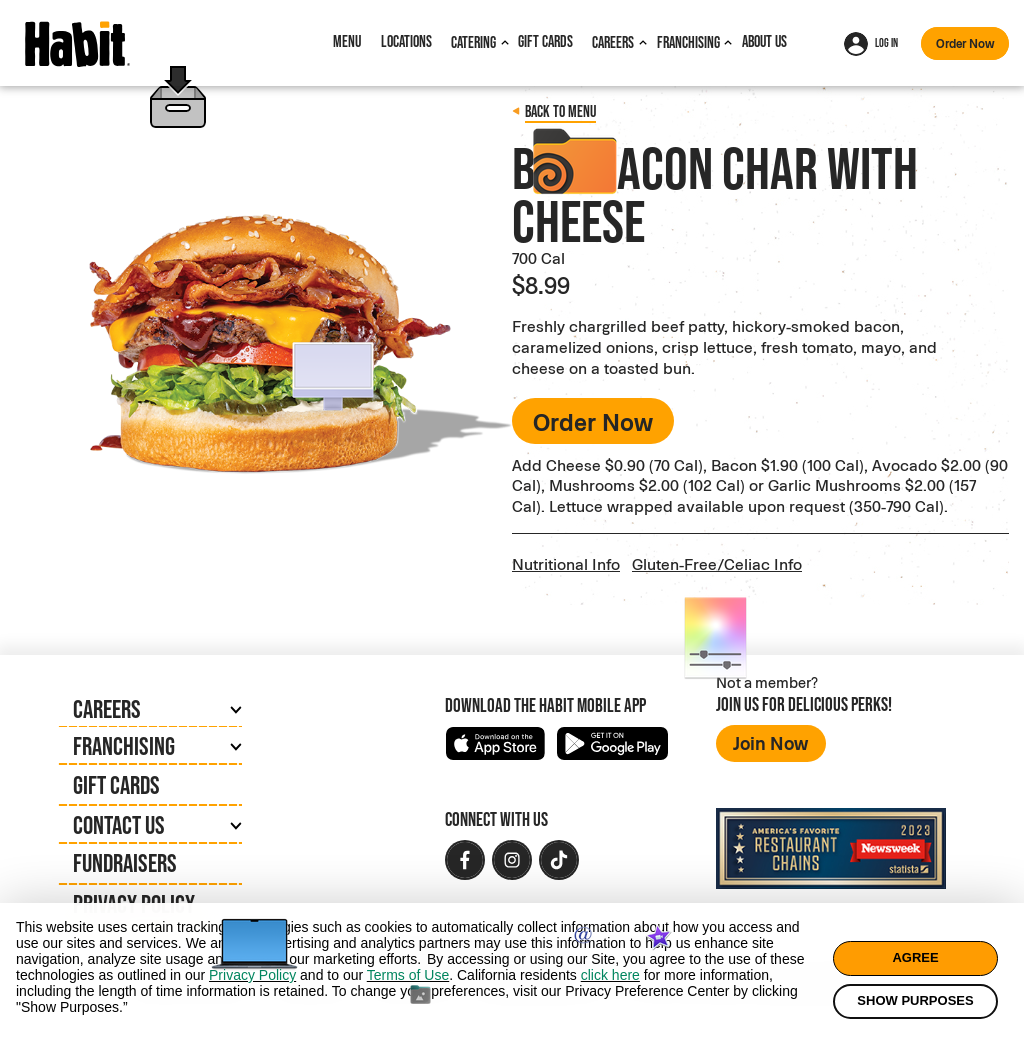  Describe the element at coordinates (333, 375) in the screenshot. I see `represents a connected iMac device` at that location.